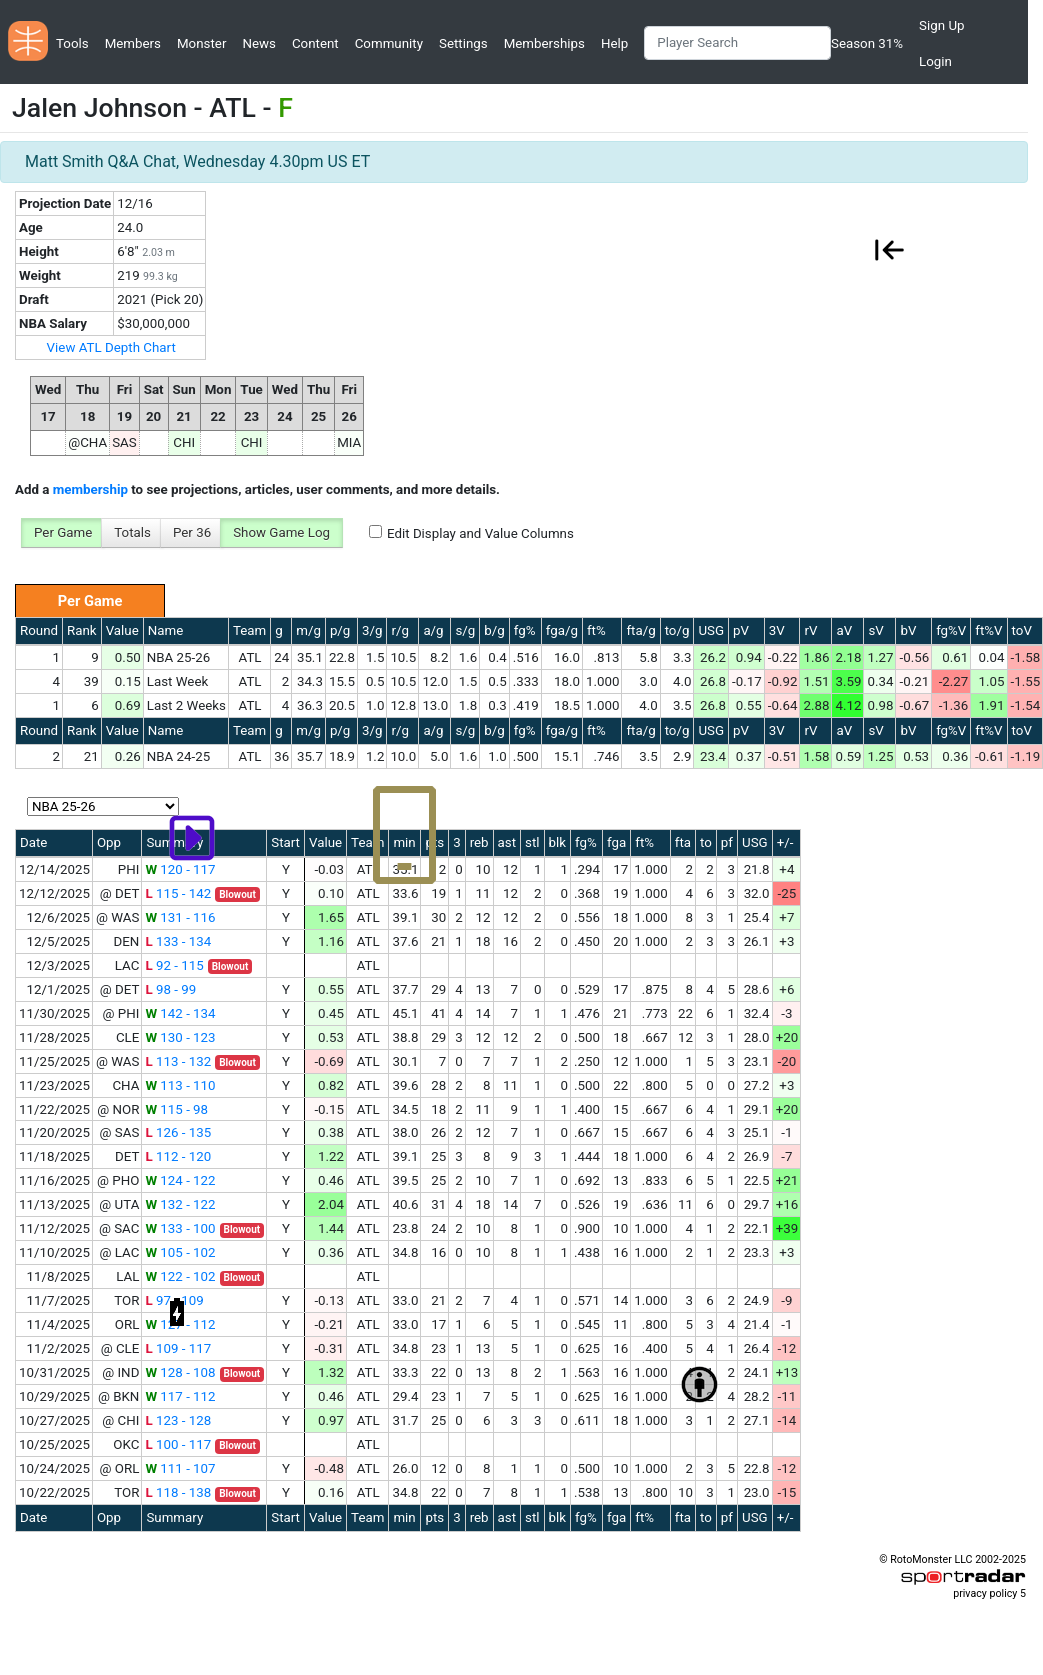 This screenshot has height=1675, width=1043. What do you see at coordinates (401, 835) in the screenshot?
I see `indicates mobile device or smartphone` at bounding box center [401, 835].